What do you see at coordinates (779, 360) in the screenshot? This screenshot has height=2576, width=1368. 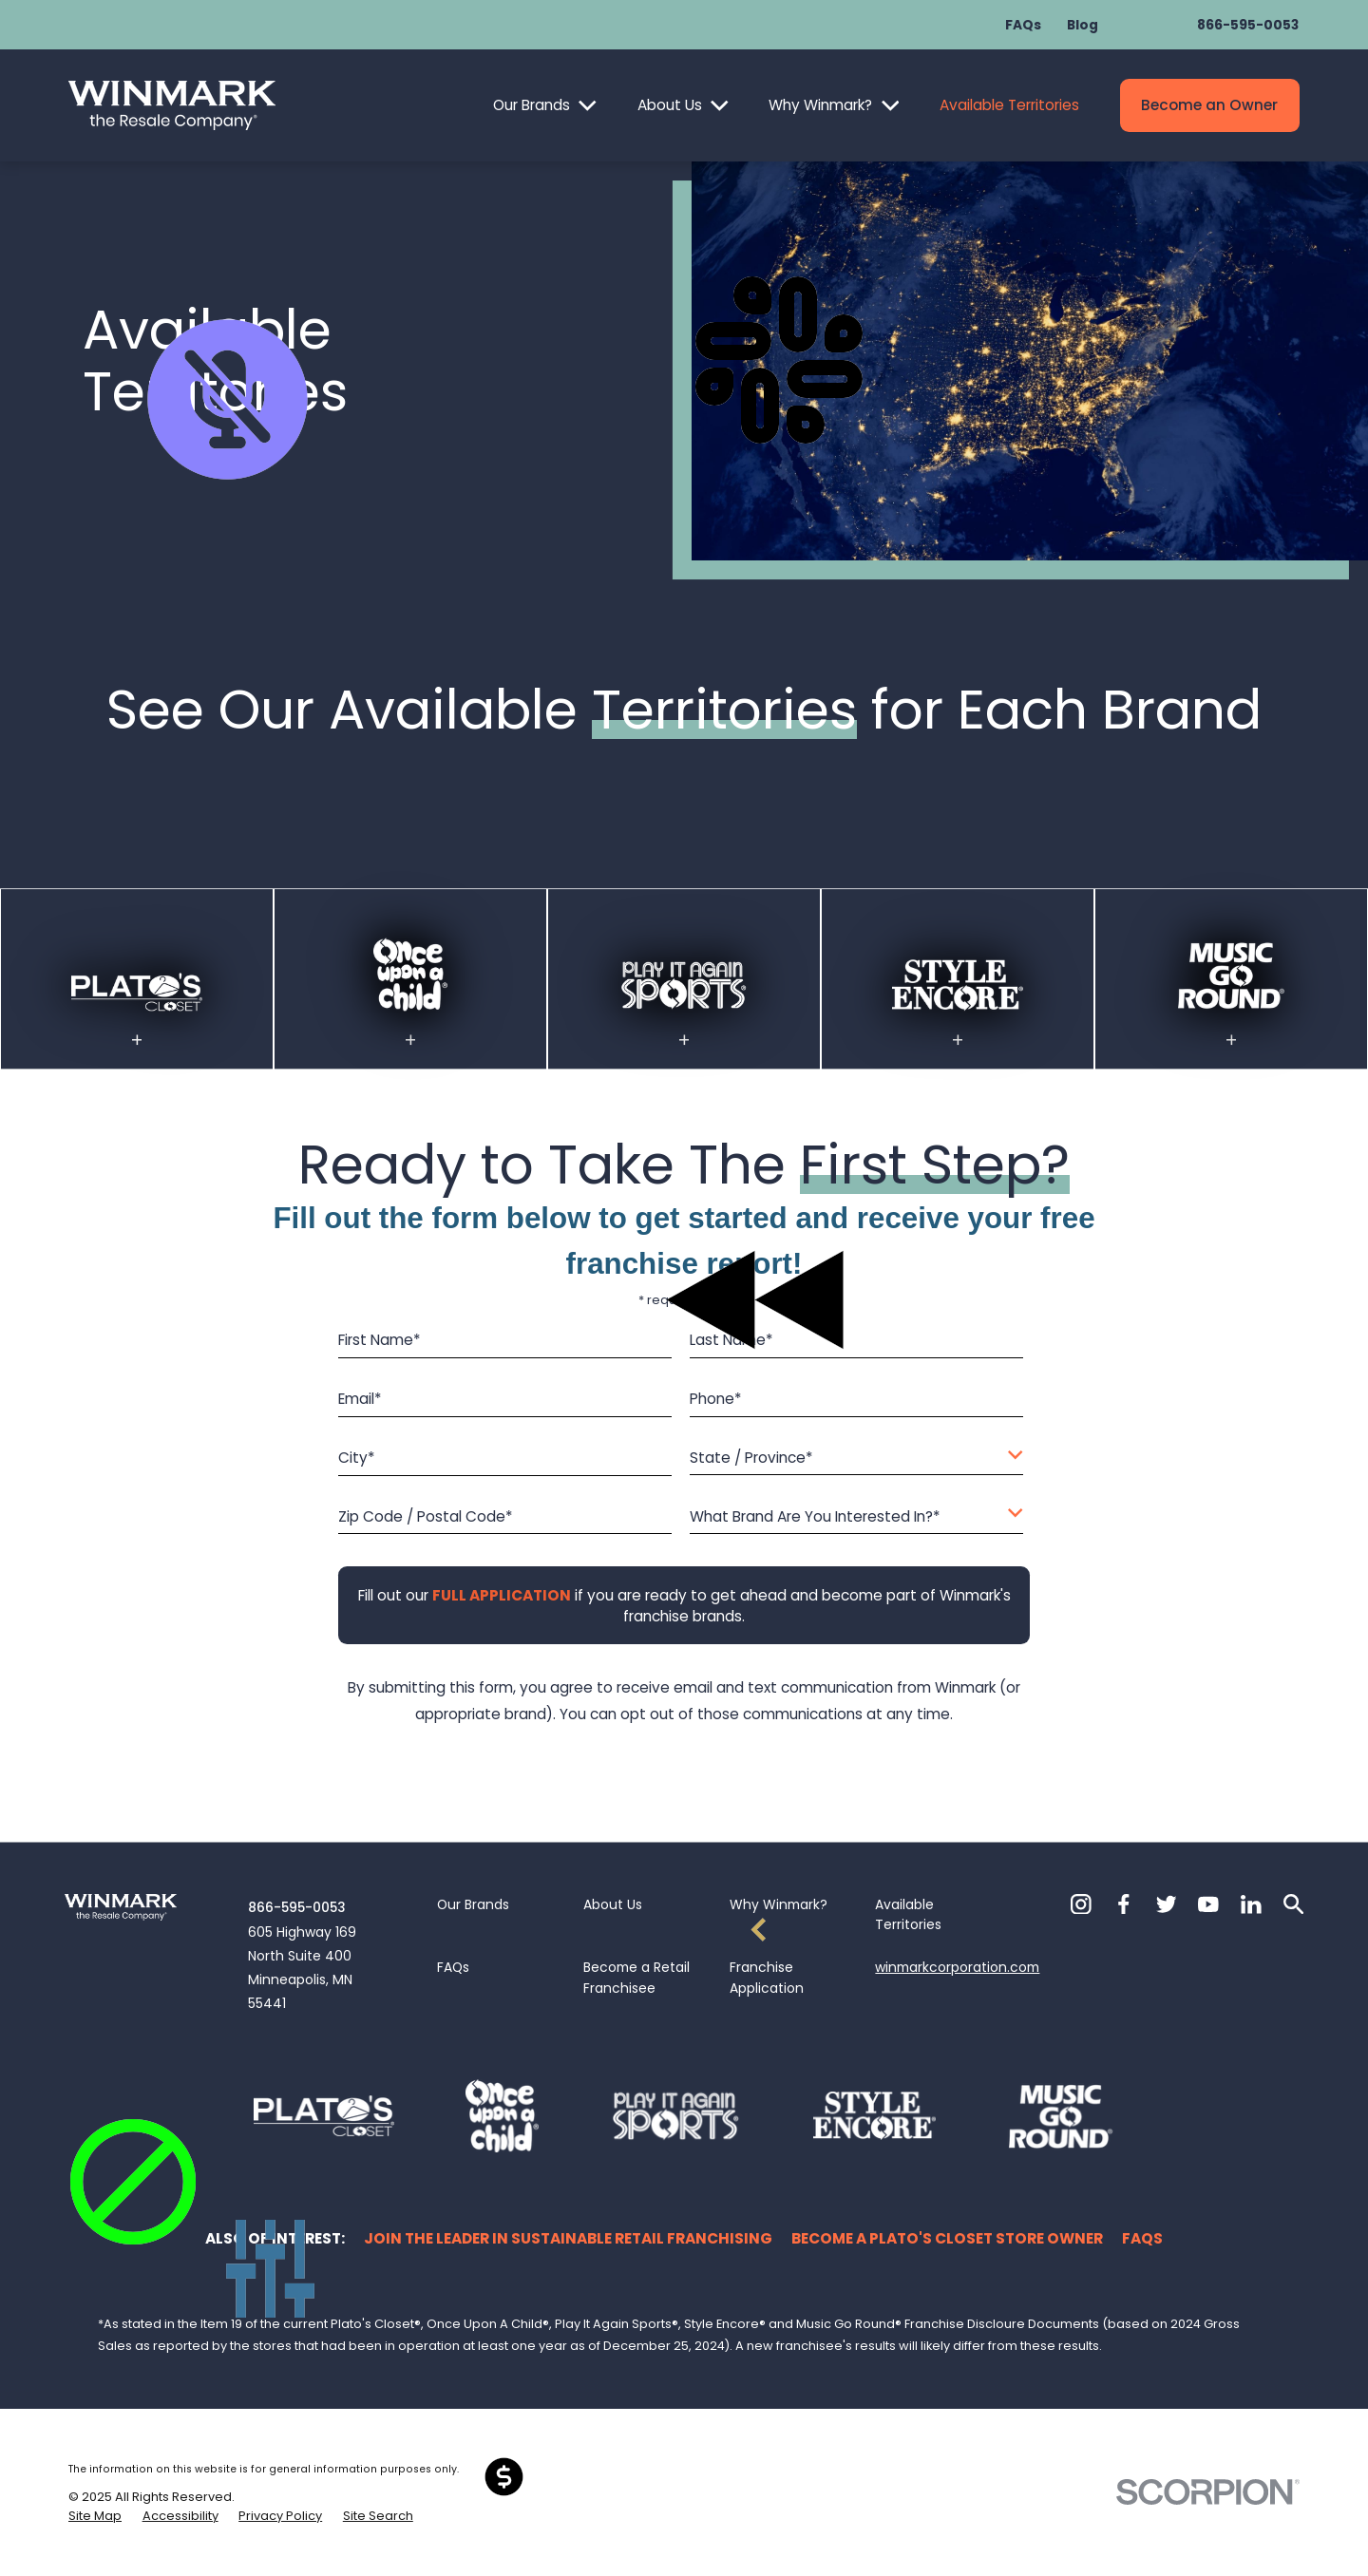 I see `open Slack messaging app` at bounding box center [779, 360].